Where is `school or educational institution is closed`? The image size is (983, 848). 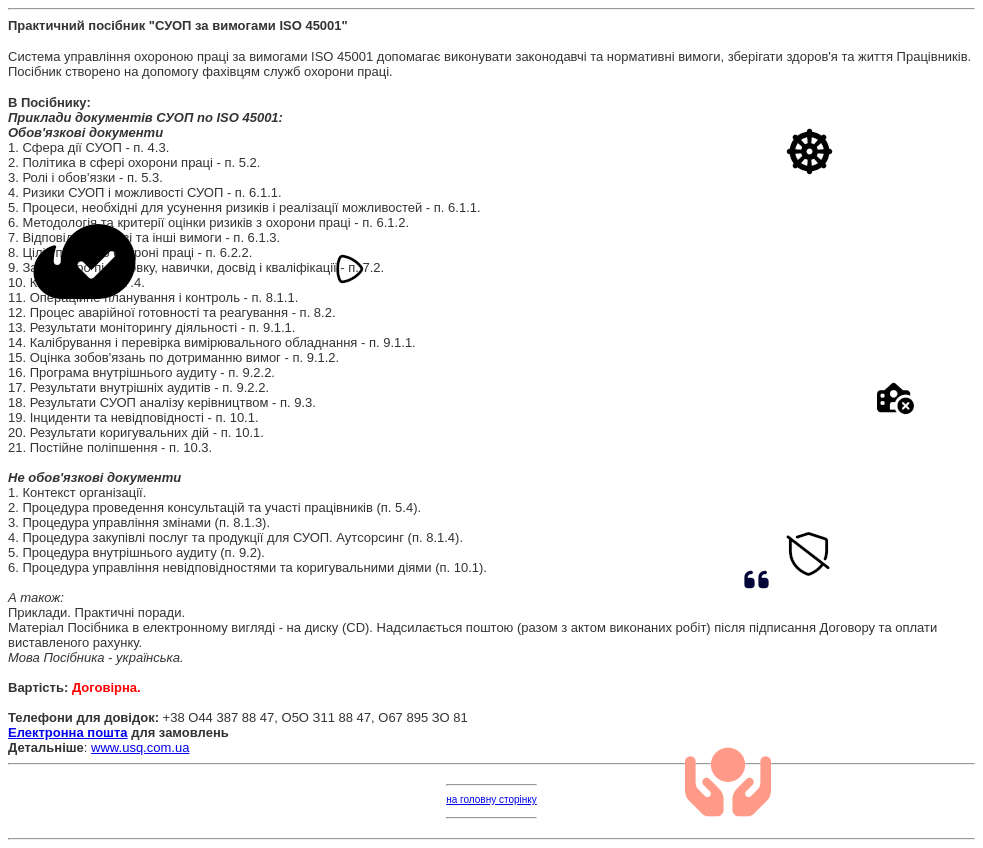
school or educational institution is closed is located at coordinates (895, 397).